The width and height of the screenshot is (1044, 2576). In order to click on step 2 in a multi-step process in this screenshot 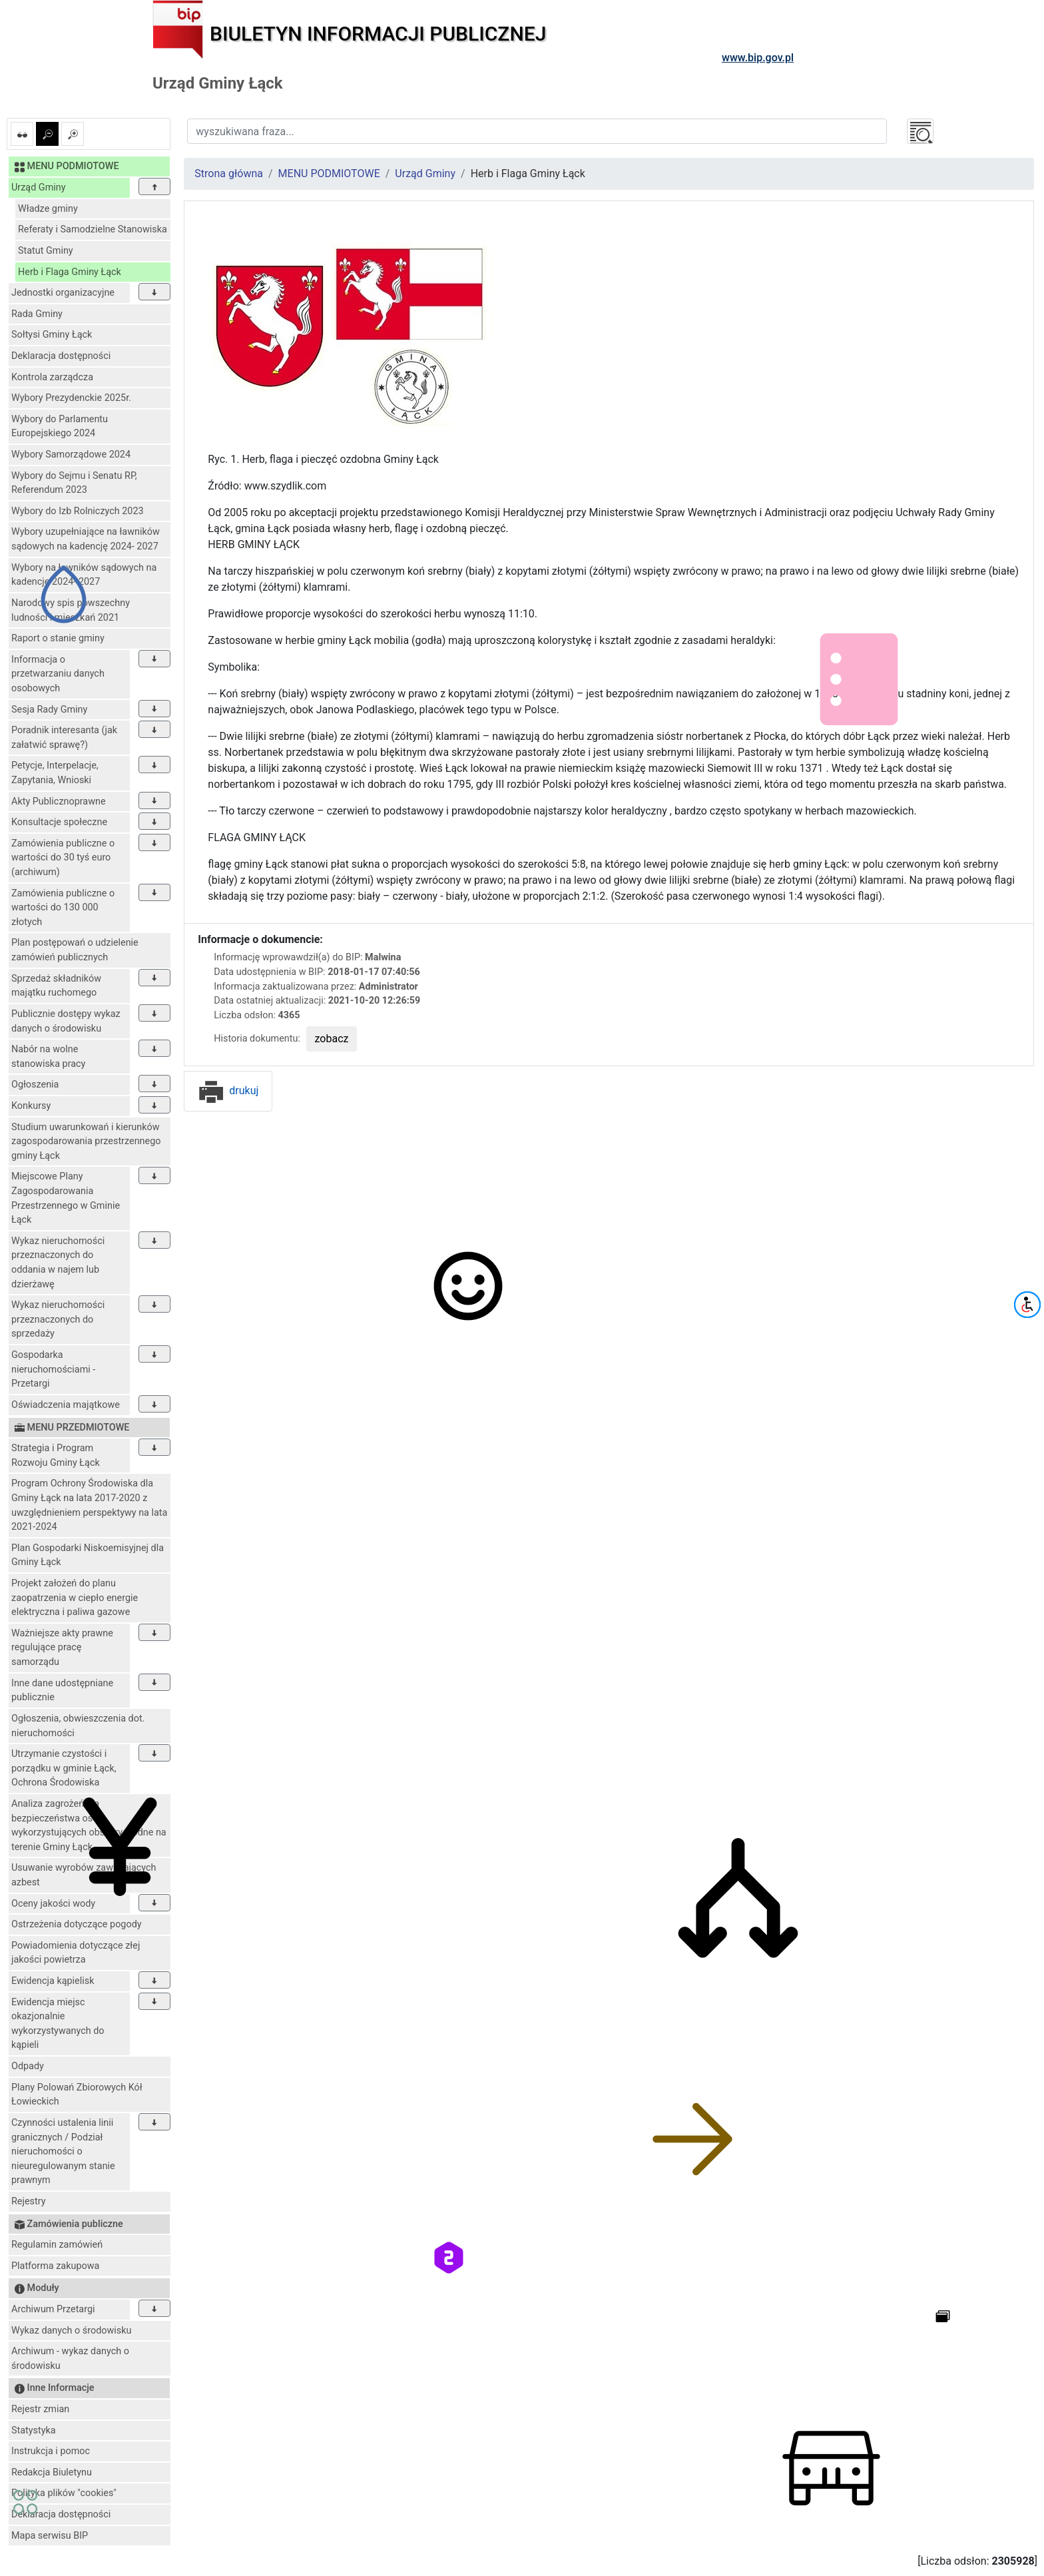, I will do `click(449, 2258)`.